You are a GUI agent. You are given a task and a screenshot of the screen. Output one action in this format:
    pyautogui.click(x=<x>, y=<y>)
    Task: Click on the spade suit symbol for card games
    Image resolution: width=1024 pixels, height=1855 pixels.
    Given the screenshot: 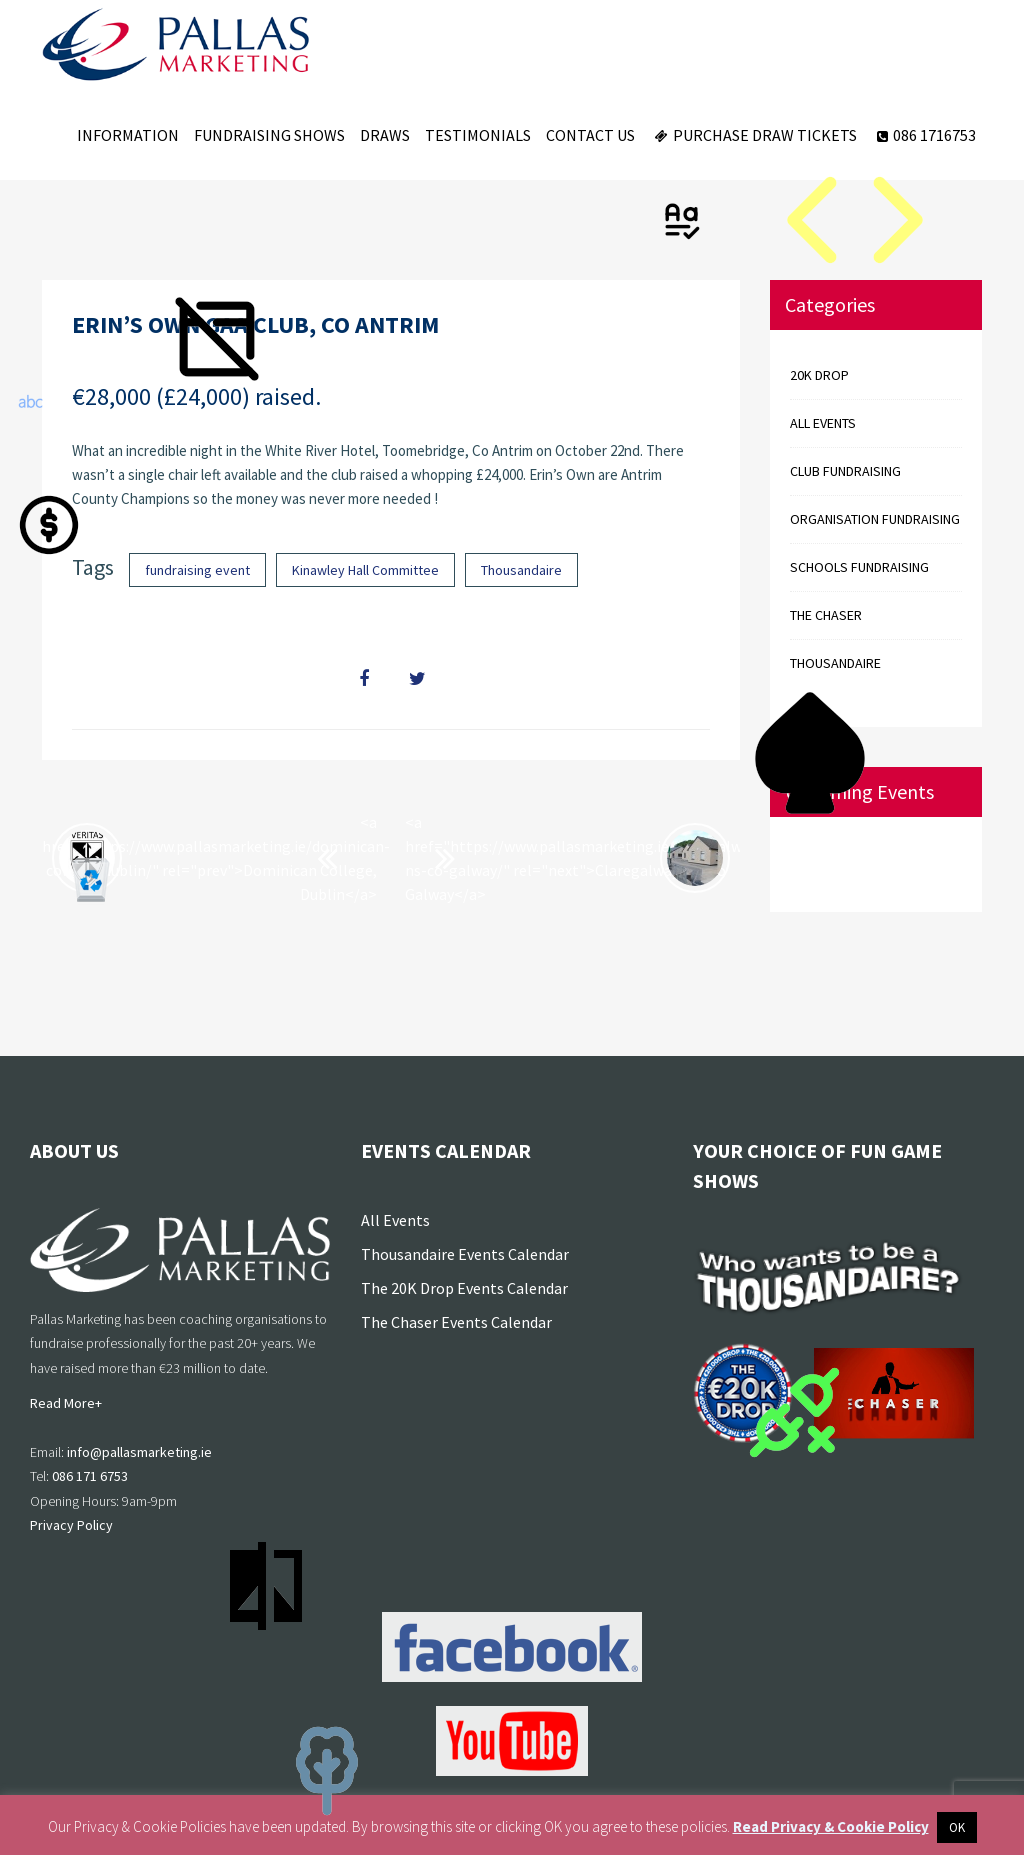 What is the action you would take?
    pyautogui.click(x=810, y=753)
    